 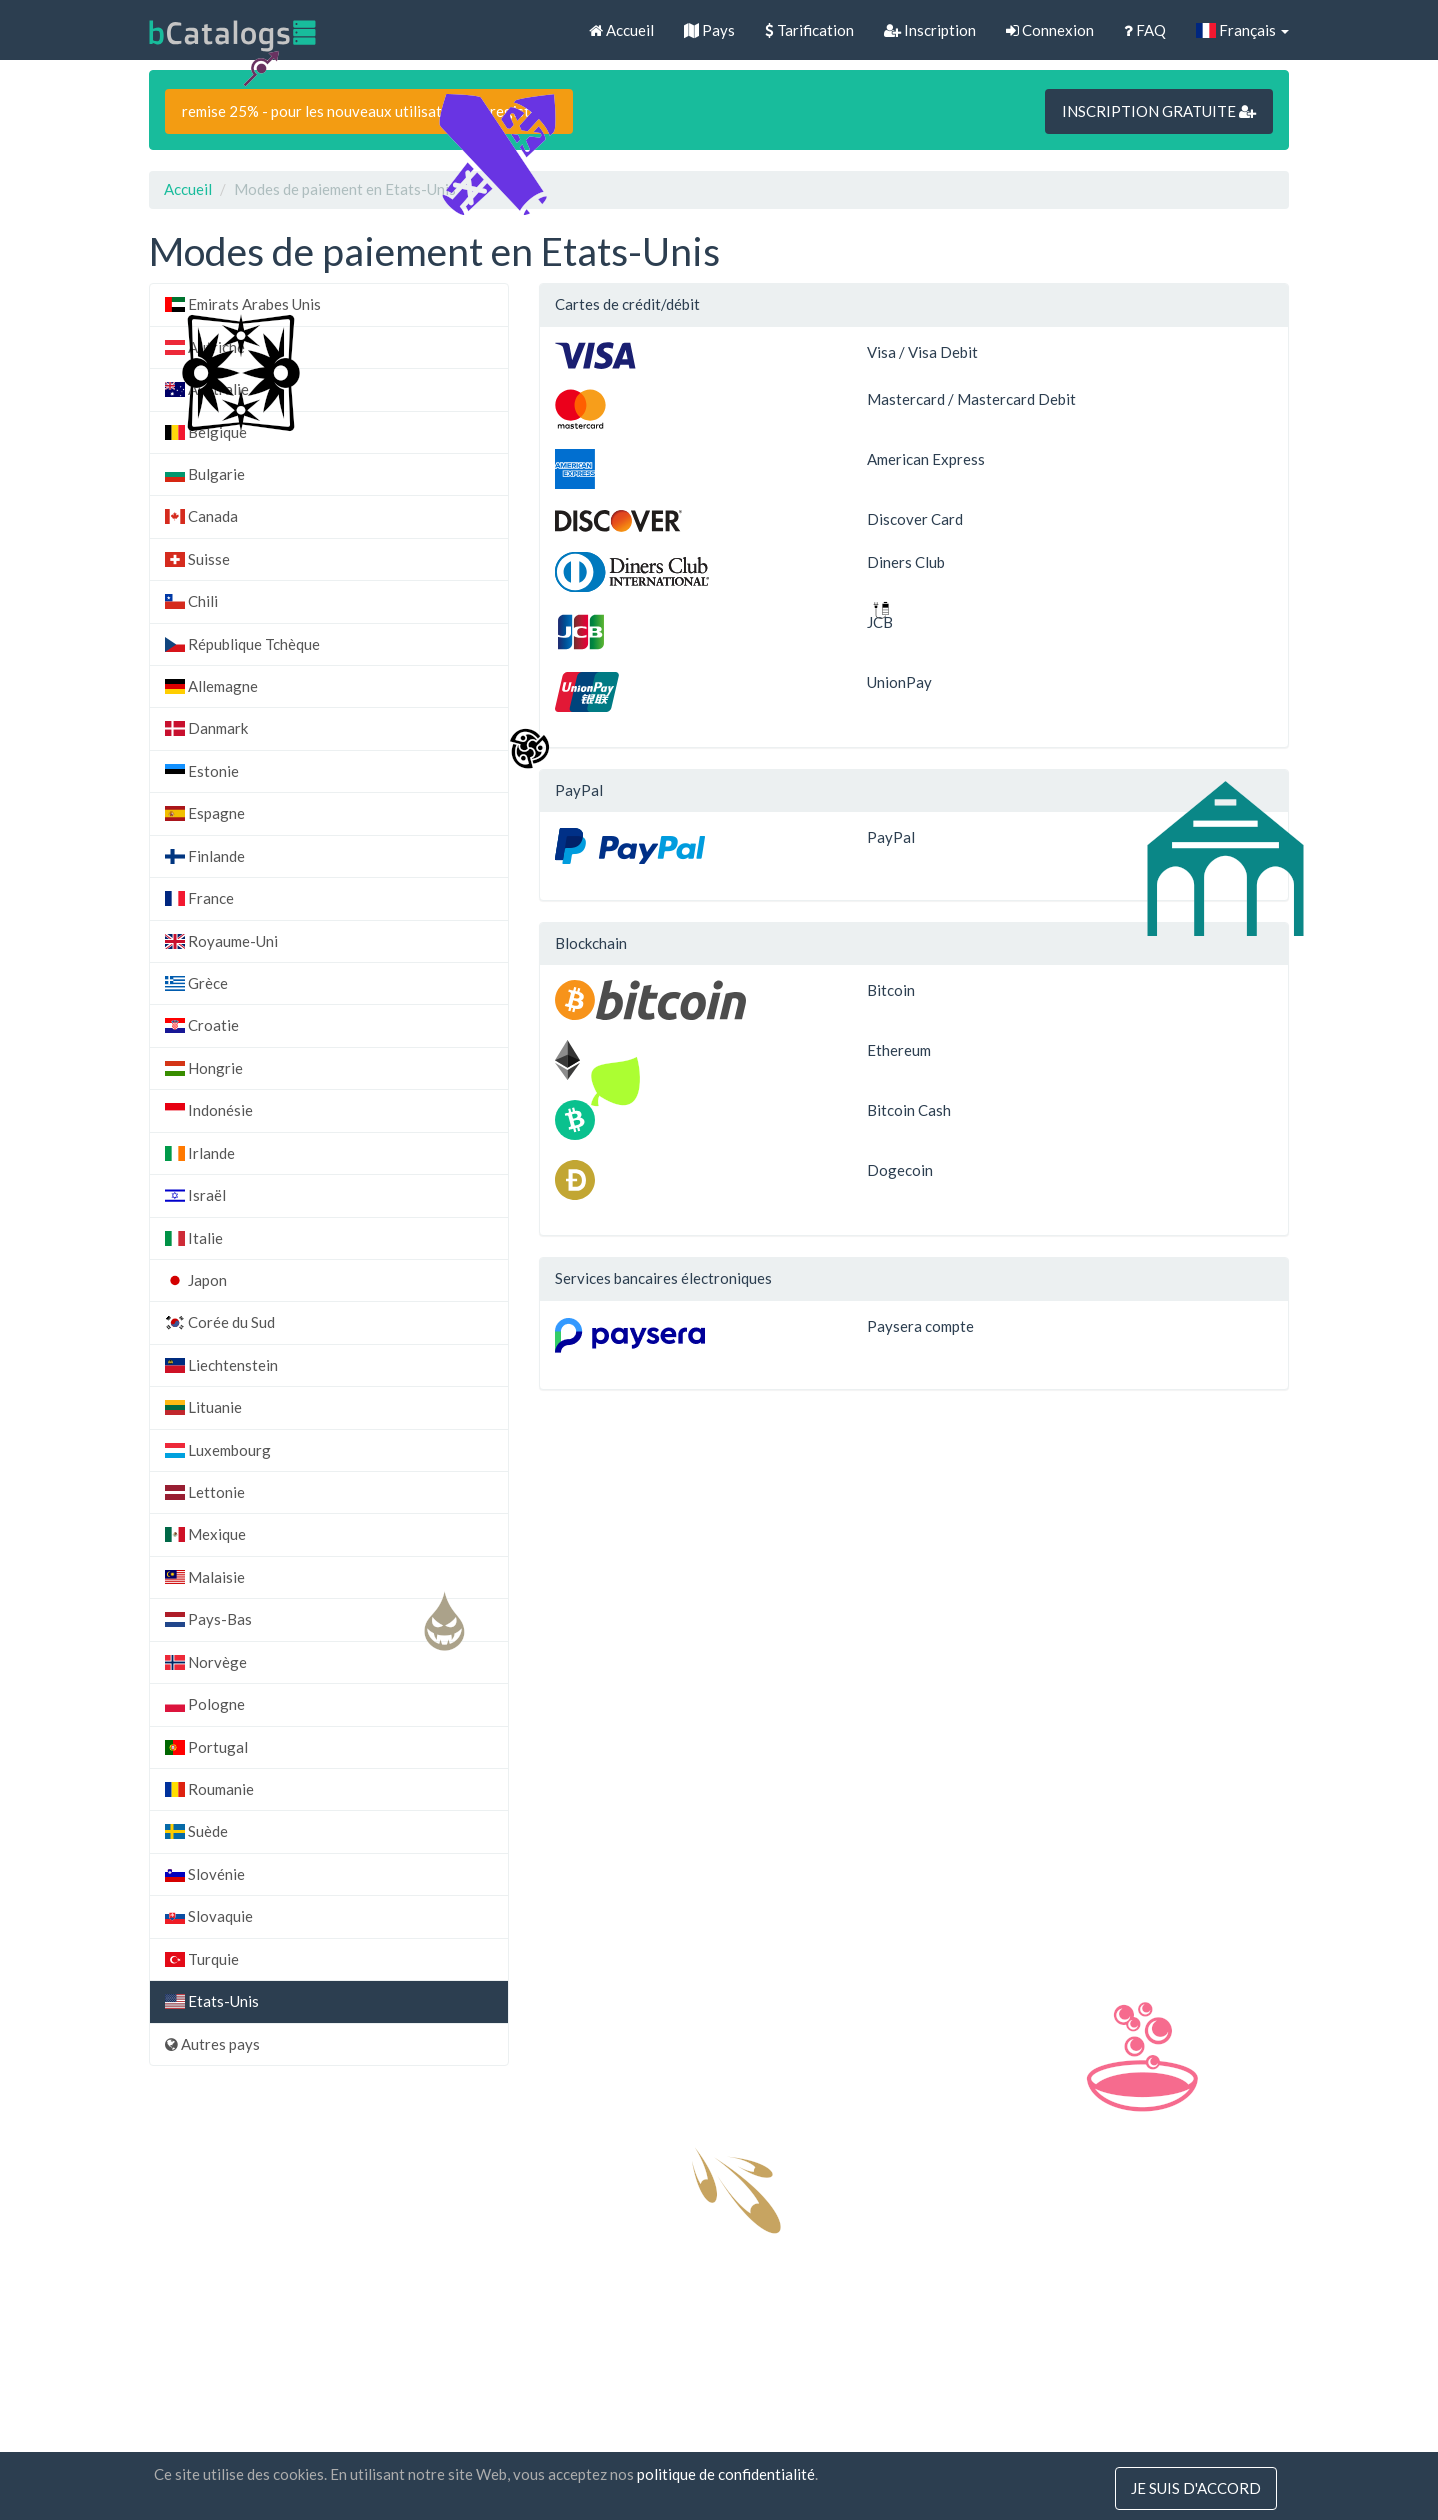 What do you see at coordinates (261, 68) in the screenshot?
I see `indicates an alternate route or detour ahead` at bounding box center [261, 68].